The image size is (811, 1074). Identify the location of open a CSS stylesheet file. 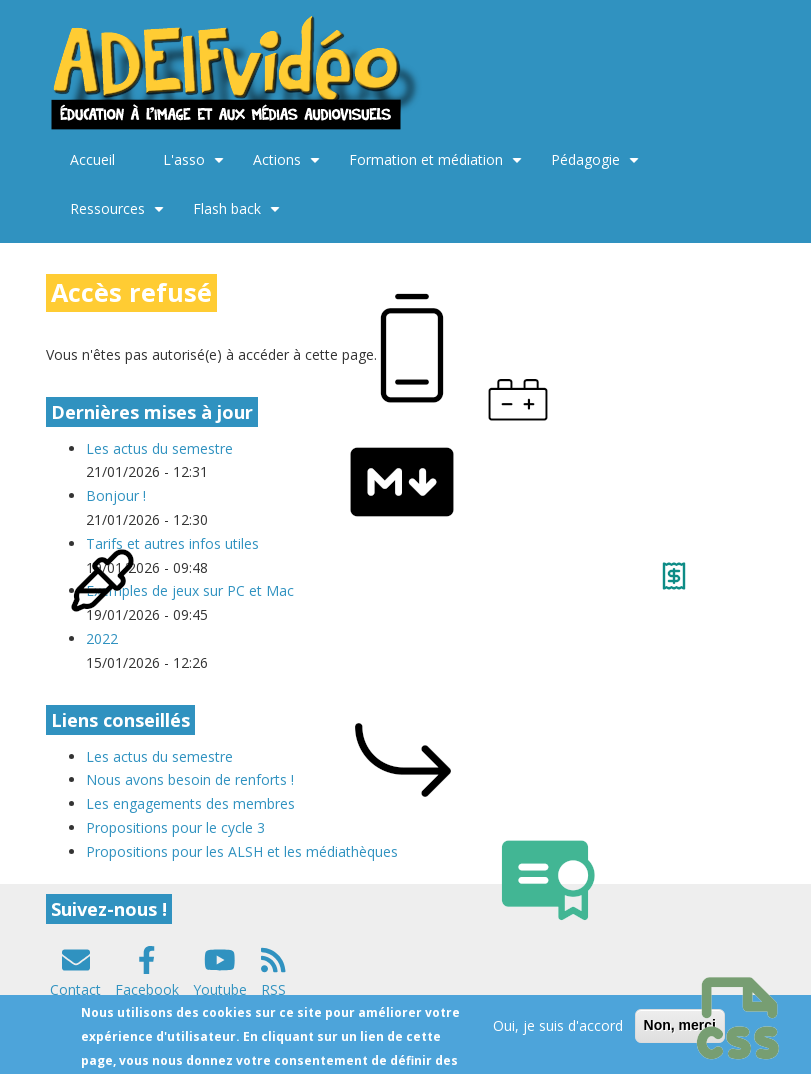
(739, 1021).